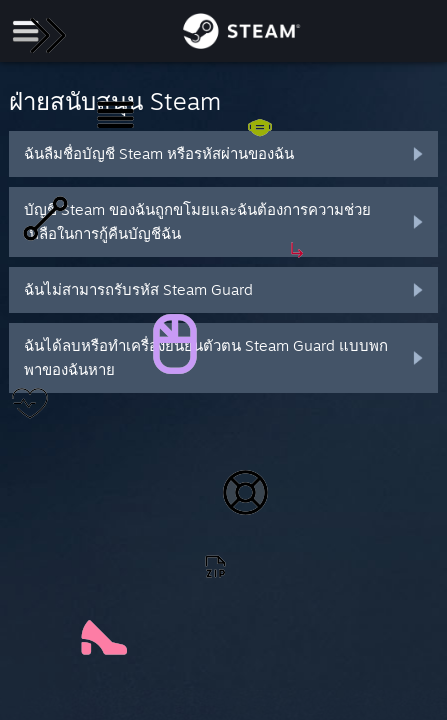 The height and width of the screenshot is (720, 447). What do you see at coordinates (245, 492) in the screenshot?
I see `access help or support center` at bounding box center [245, 492].